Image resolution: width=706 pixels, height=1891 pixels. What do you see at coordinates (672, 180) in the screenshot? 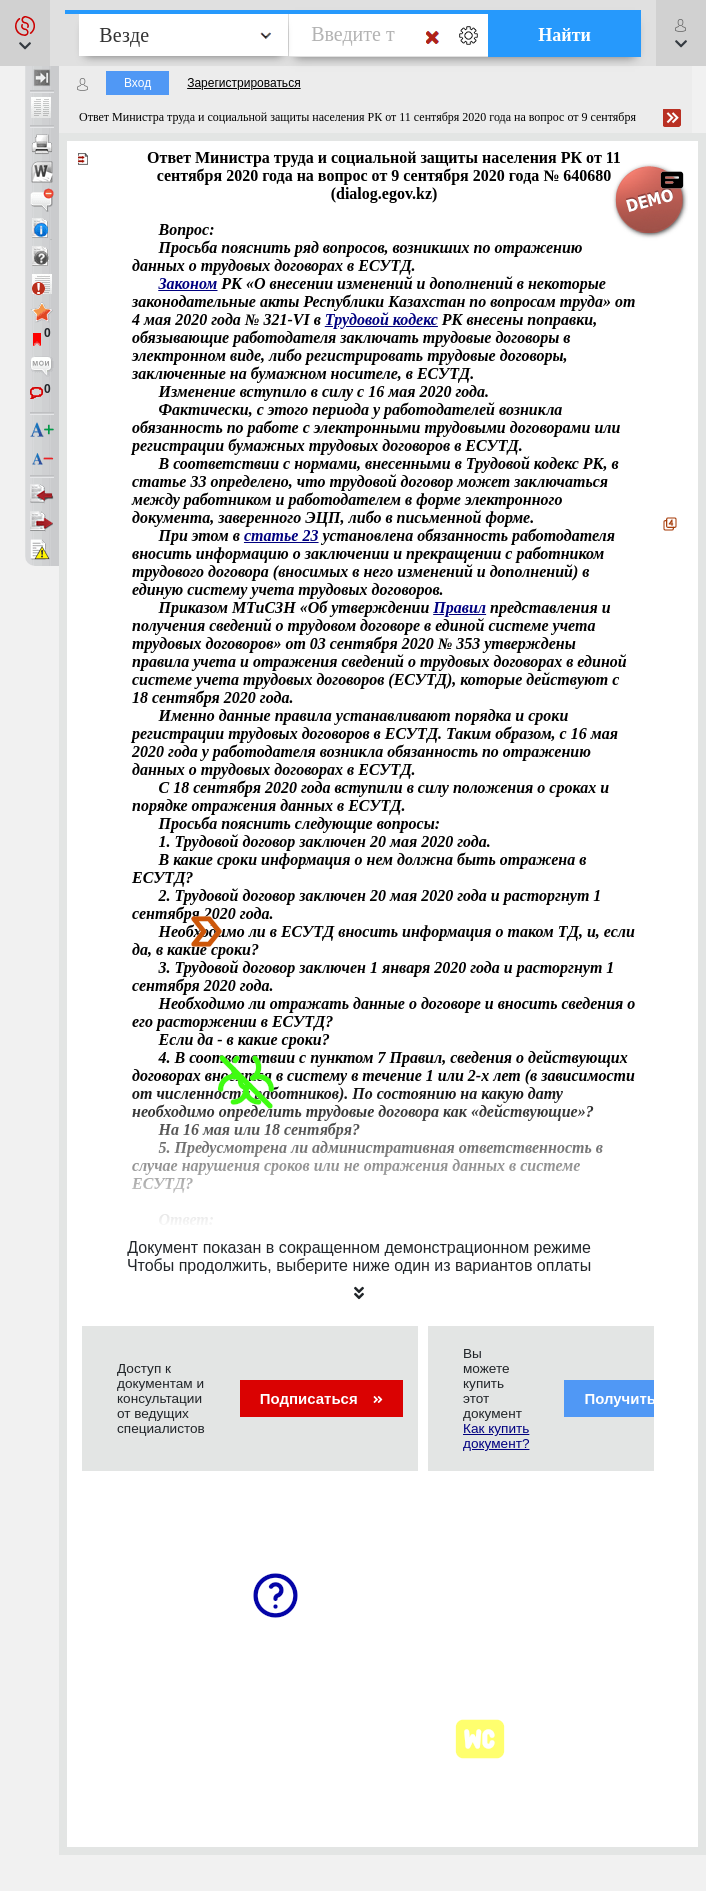
I see `view payment or check details` at bounding box center [672, 180].